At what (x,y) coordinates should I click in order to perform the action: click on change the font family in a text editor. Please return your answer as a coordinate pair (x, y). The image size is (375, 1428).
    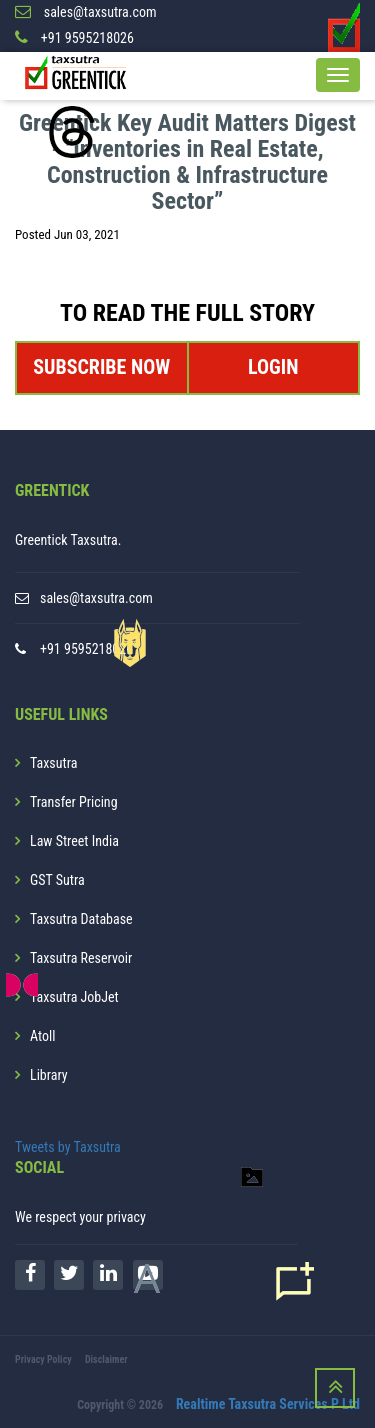
    Looking at the image, I should click on (147, 1278).